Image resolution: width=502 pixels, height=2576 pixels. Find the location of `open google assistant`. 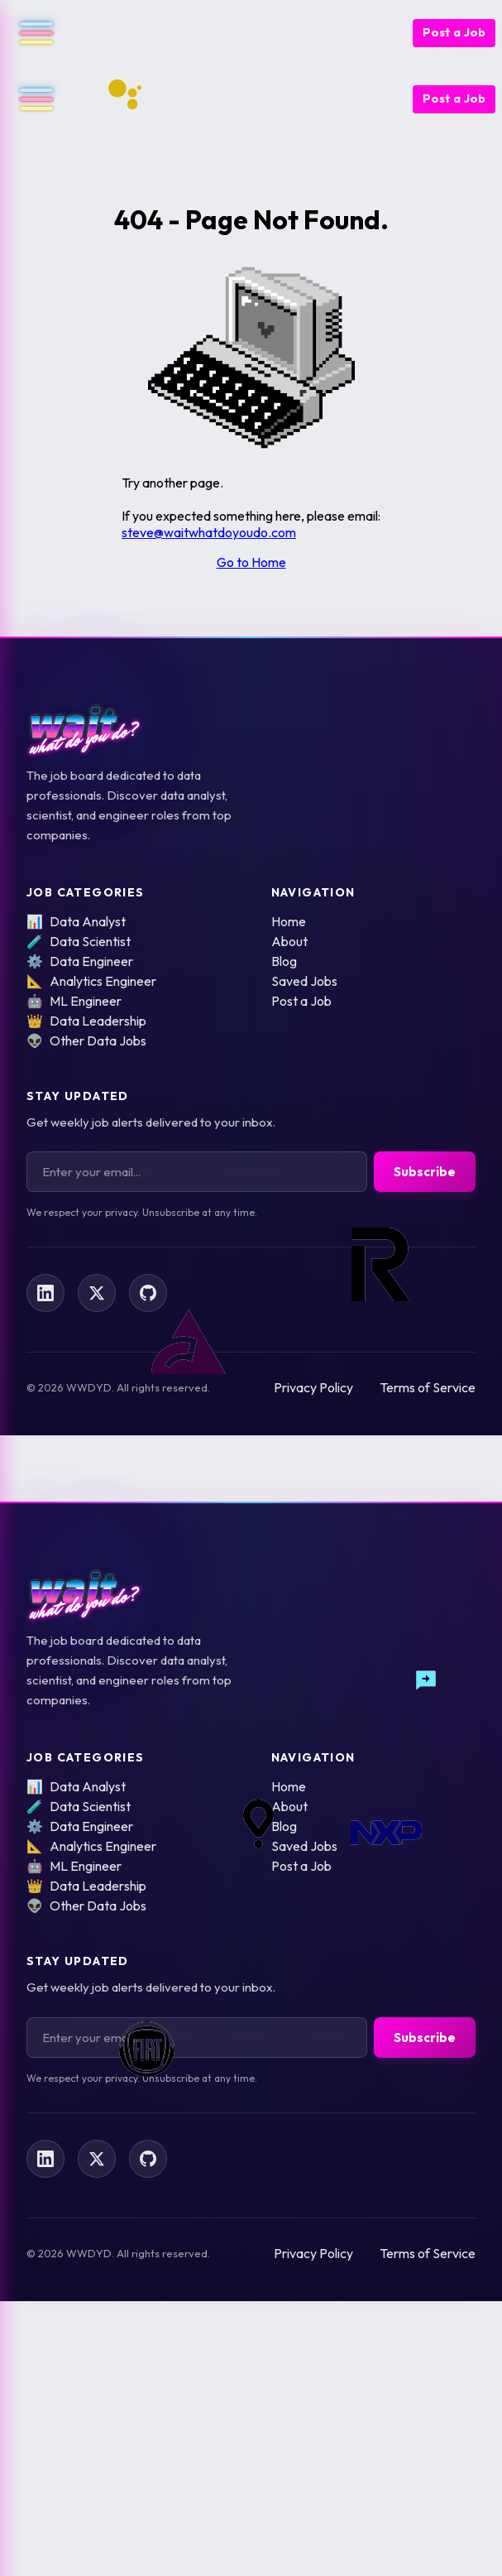

open google assistant is located at coordinates (125, 94).